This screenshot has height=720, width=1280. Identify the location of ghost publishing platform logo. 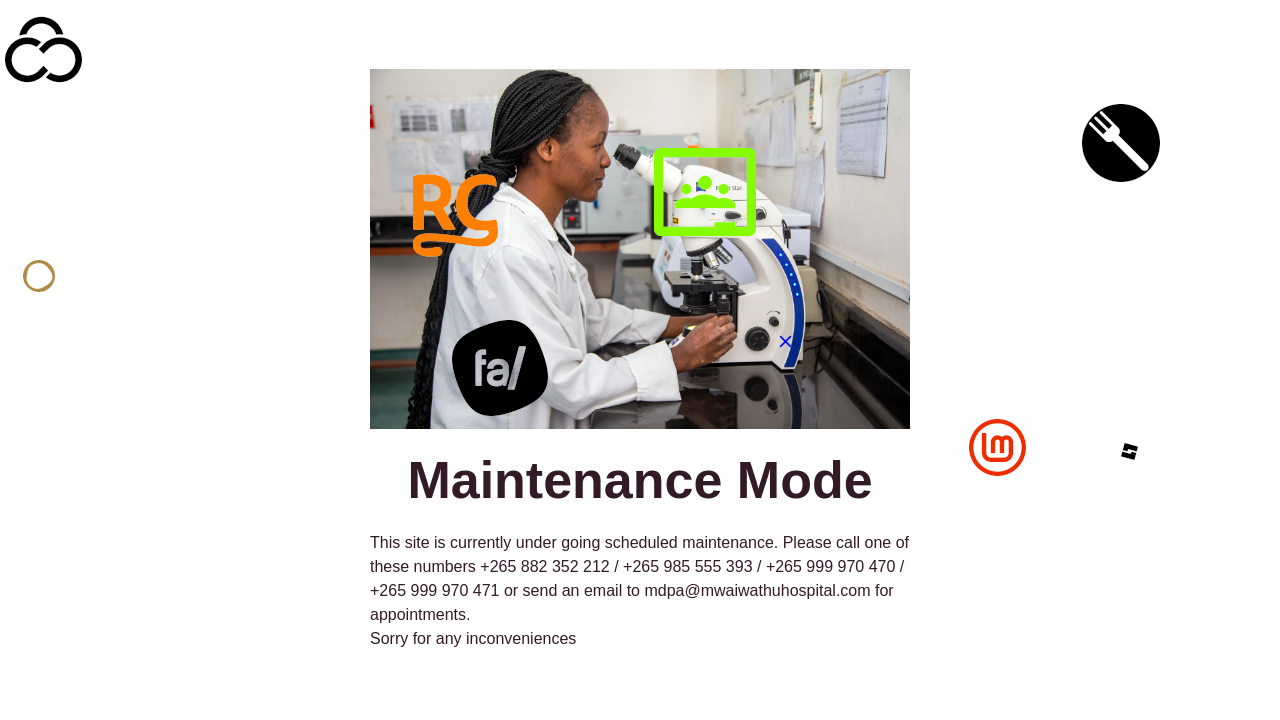
(39, 276).